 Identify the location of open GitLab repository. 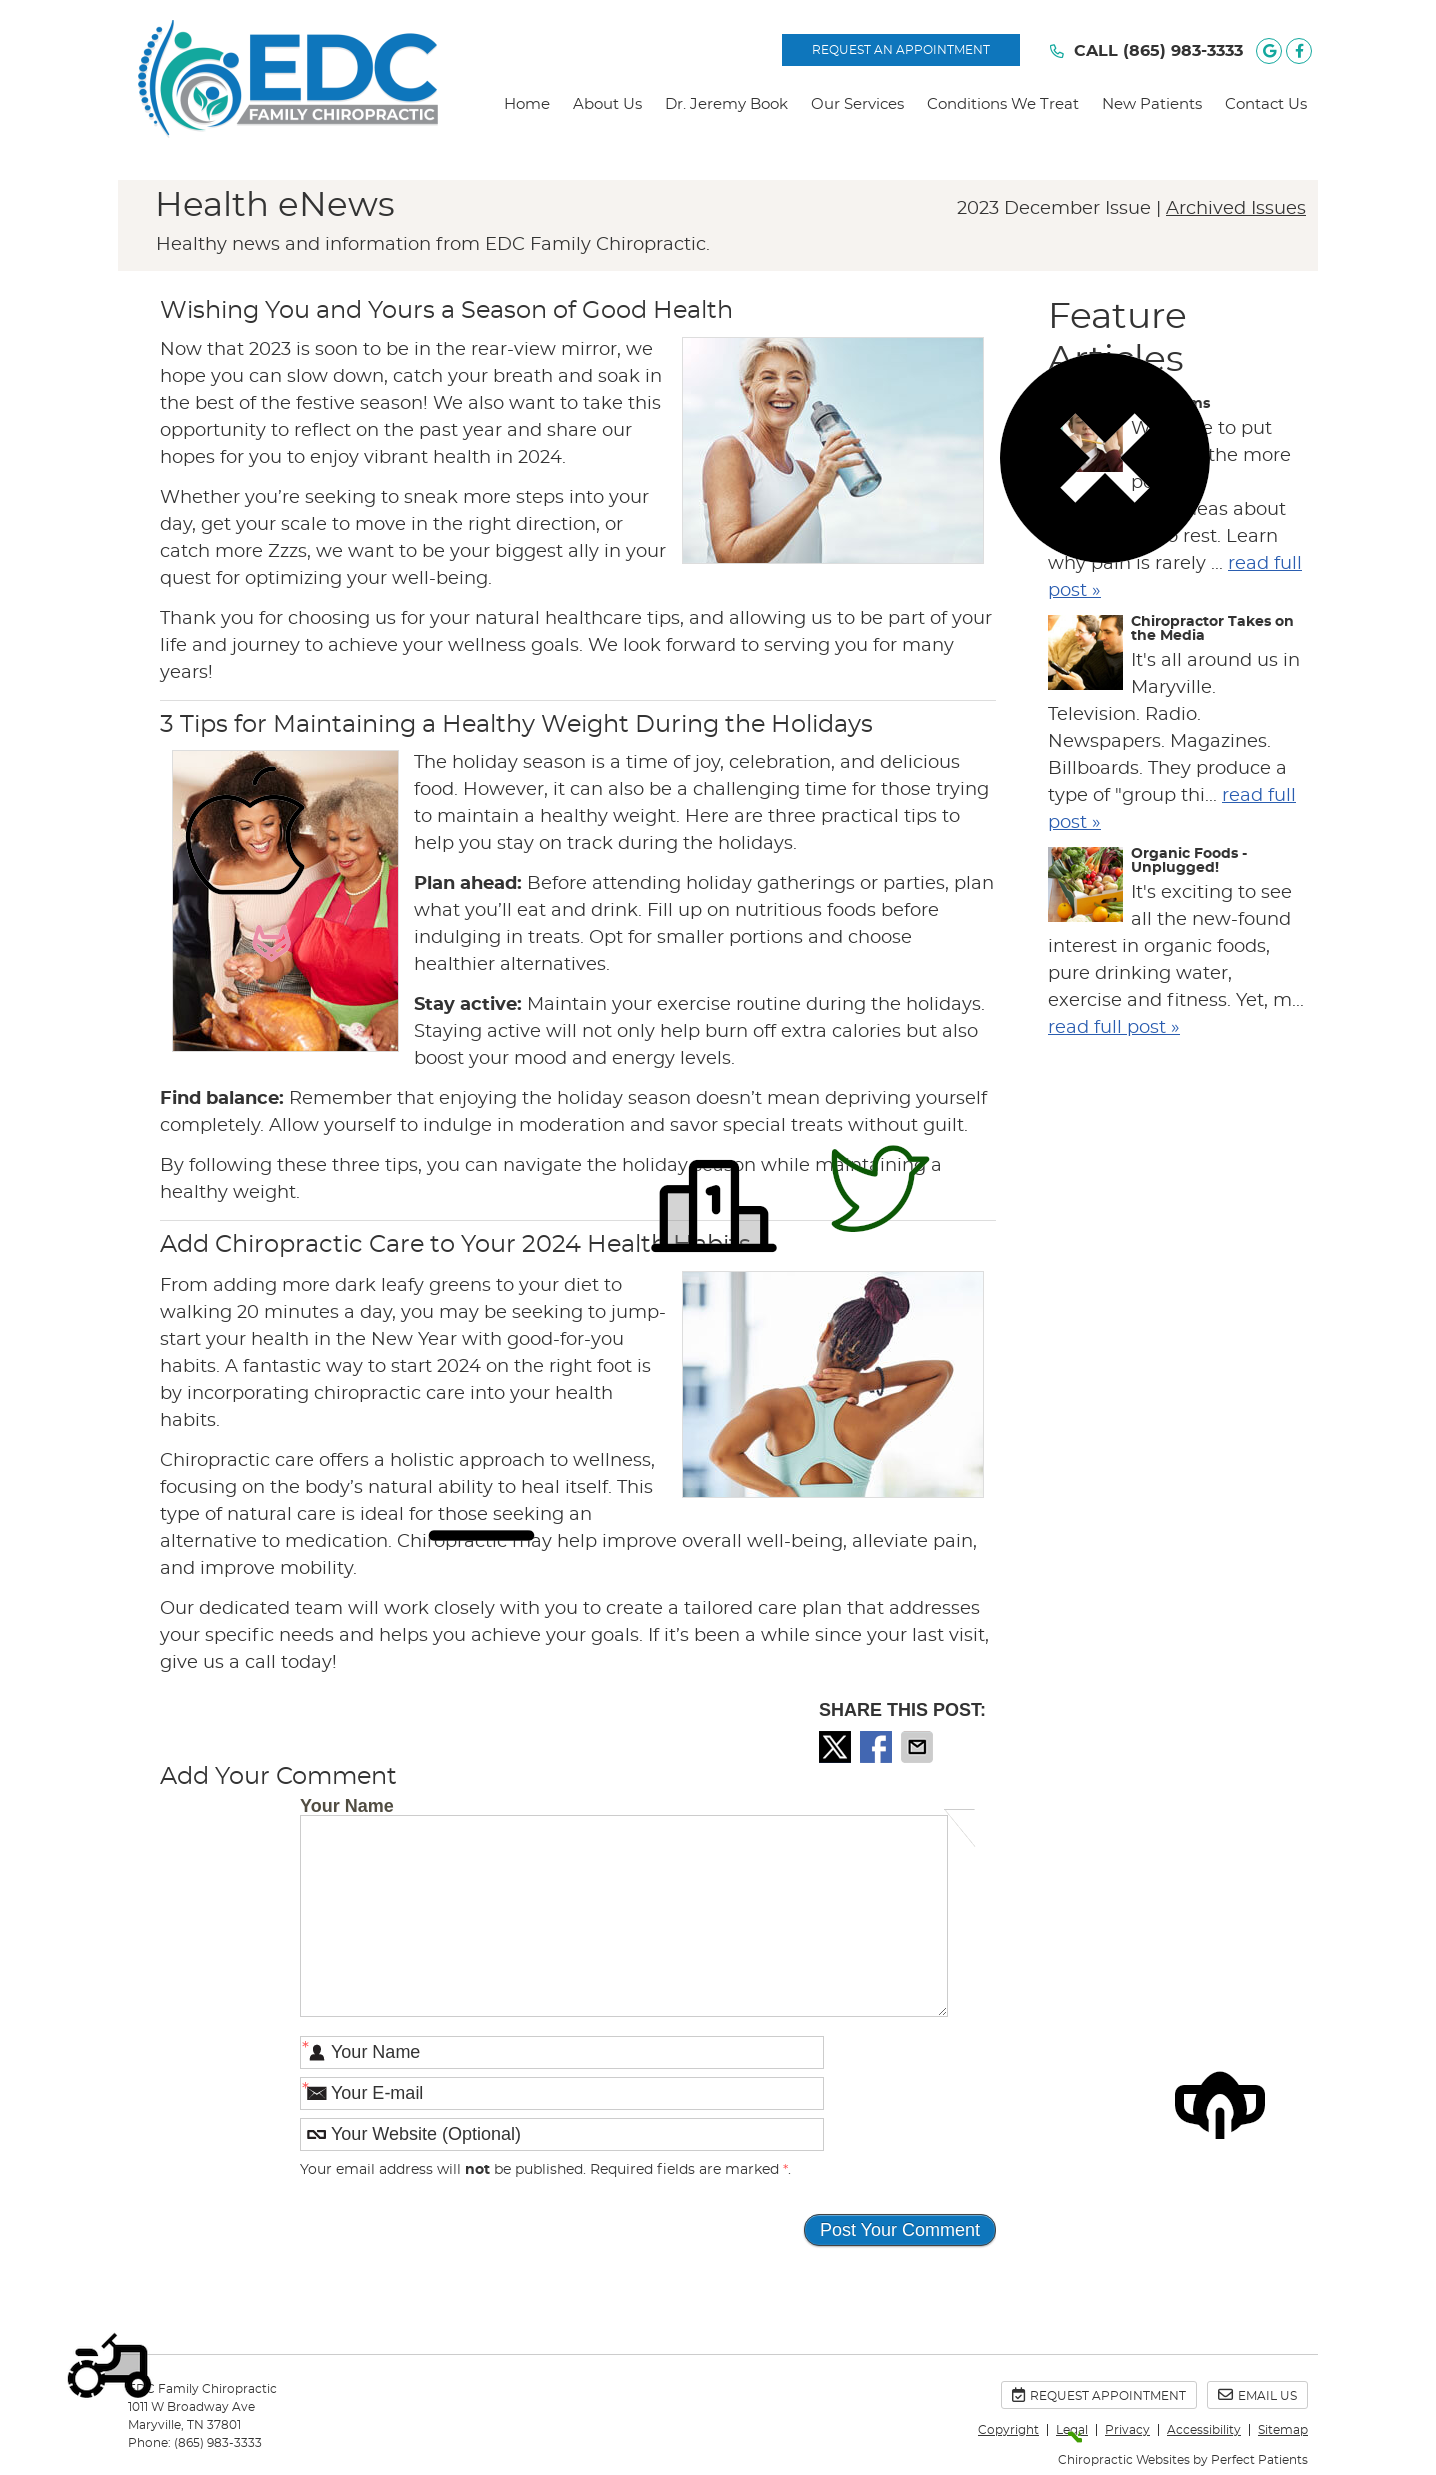
(271, 942).